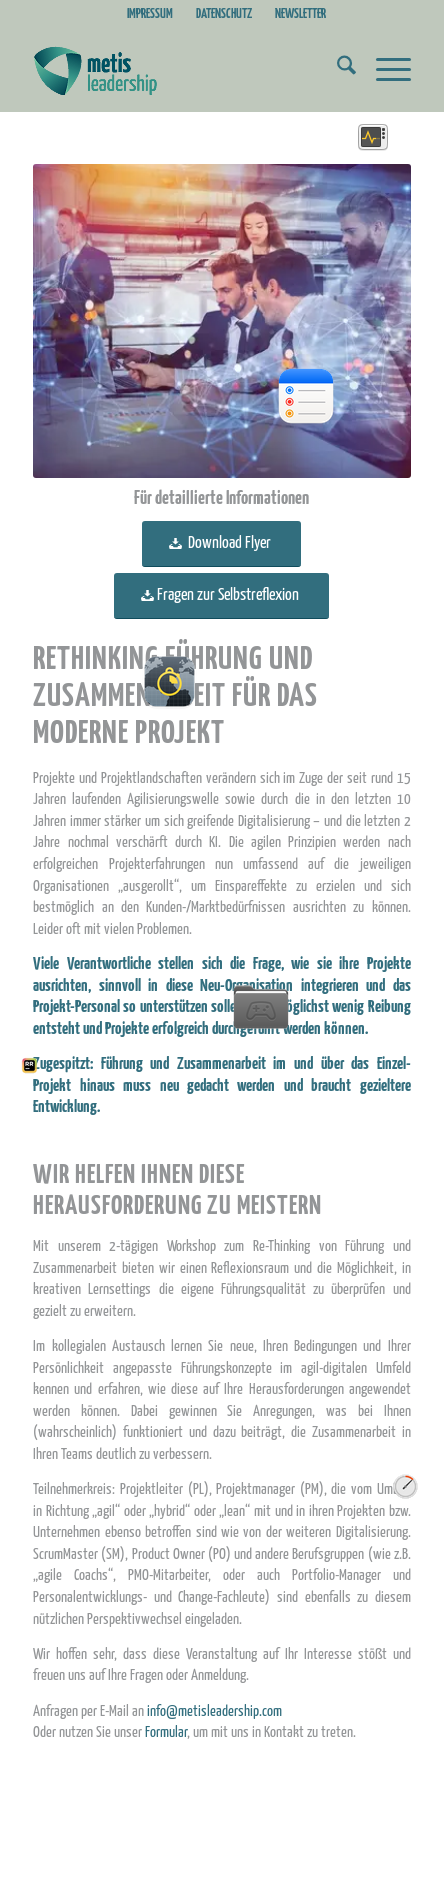  I want to click on manage browser cookie settings, so click(169, 681).